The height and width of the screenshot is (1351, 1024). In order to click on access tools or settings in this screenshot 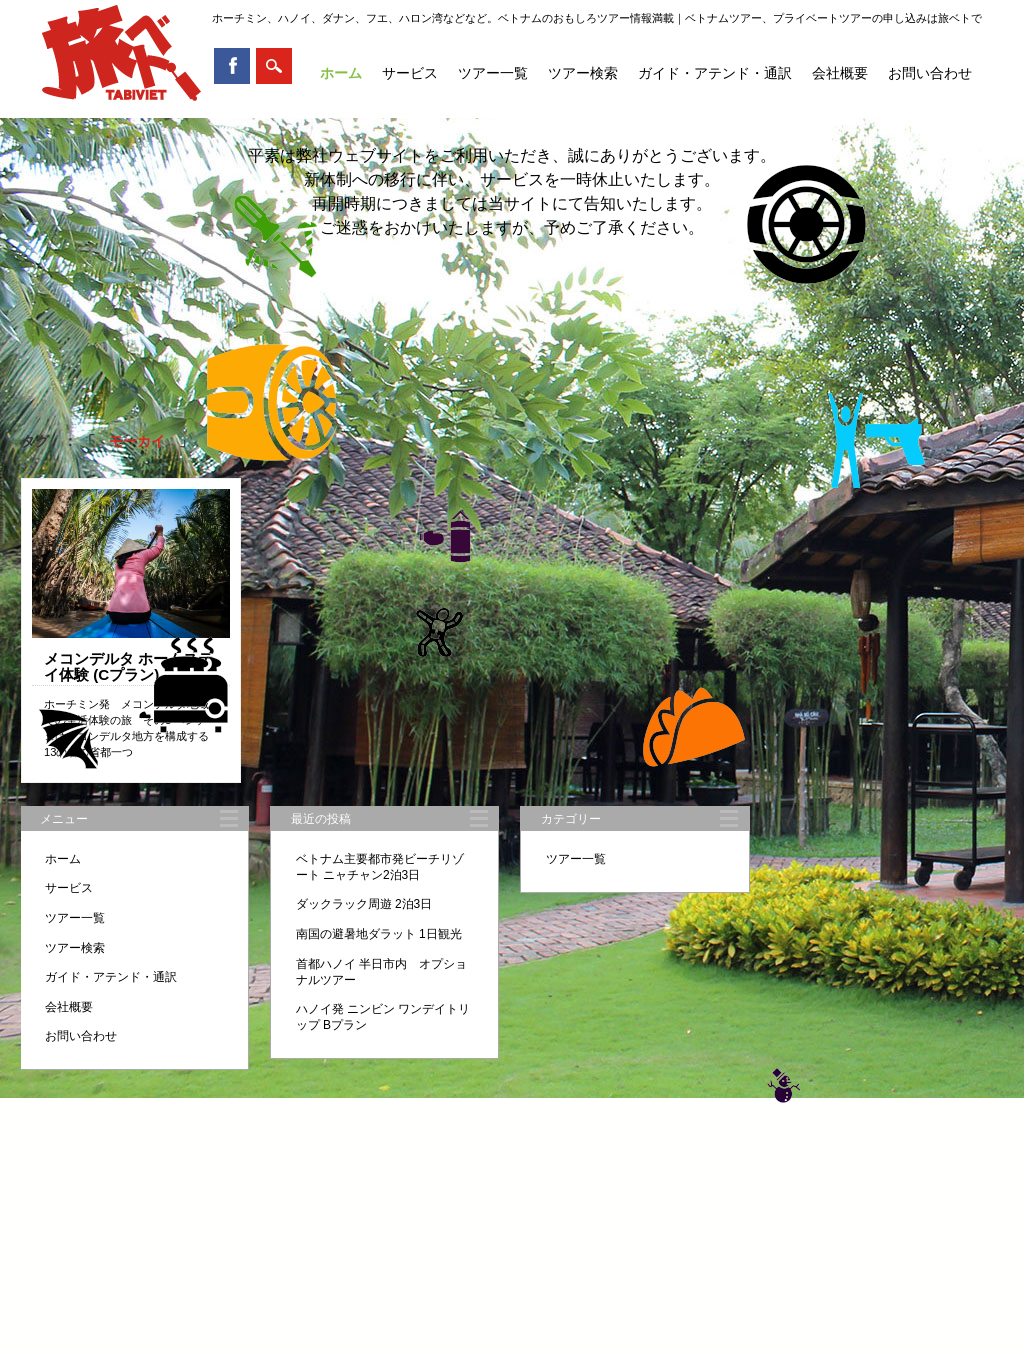, I will do `click(276, 237)`.